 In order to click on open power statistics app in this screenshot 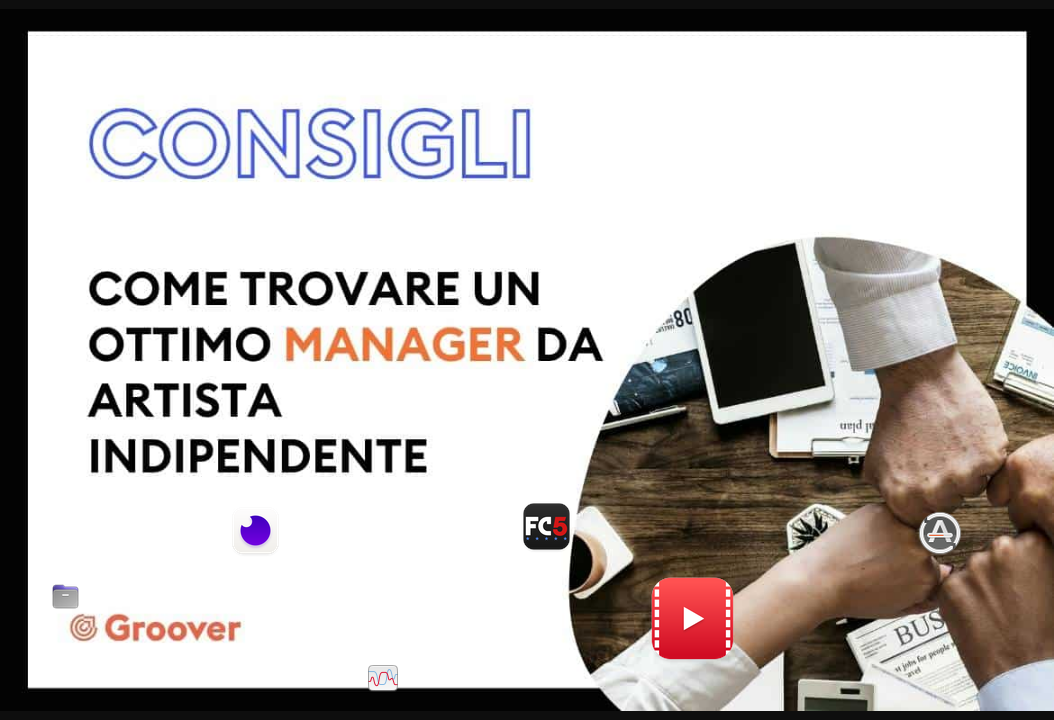, I will do `click(383, 678)`.